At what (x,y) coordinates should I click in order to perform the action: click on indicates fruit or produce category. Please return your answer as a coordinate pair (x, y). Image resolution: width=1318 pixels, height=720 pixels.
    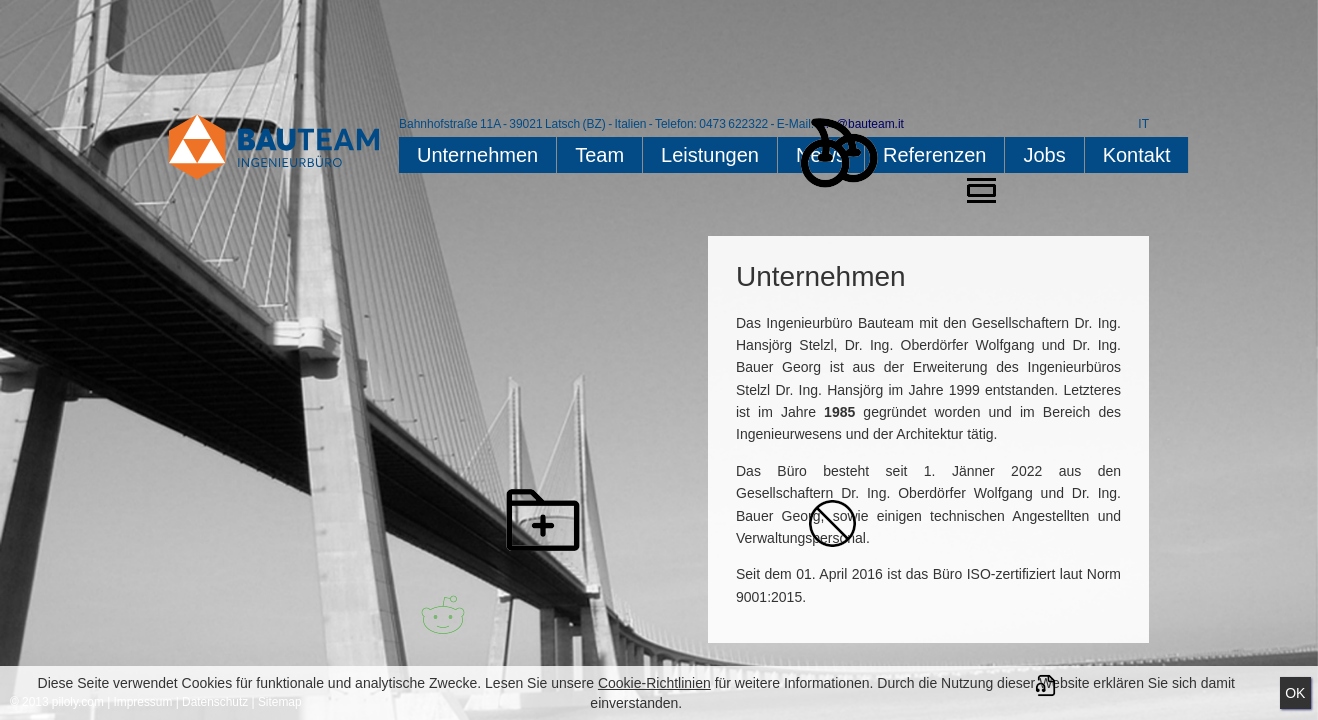
    Looking at the image, I should click on (838, 153).